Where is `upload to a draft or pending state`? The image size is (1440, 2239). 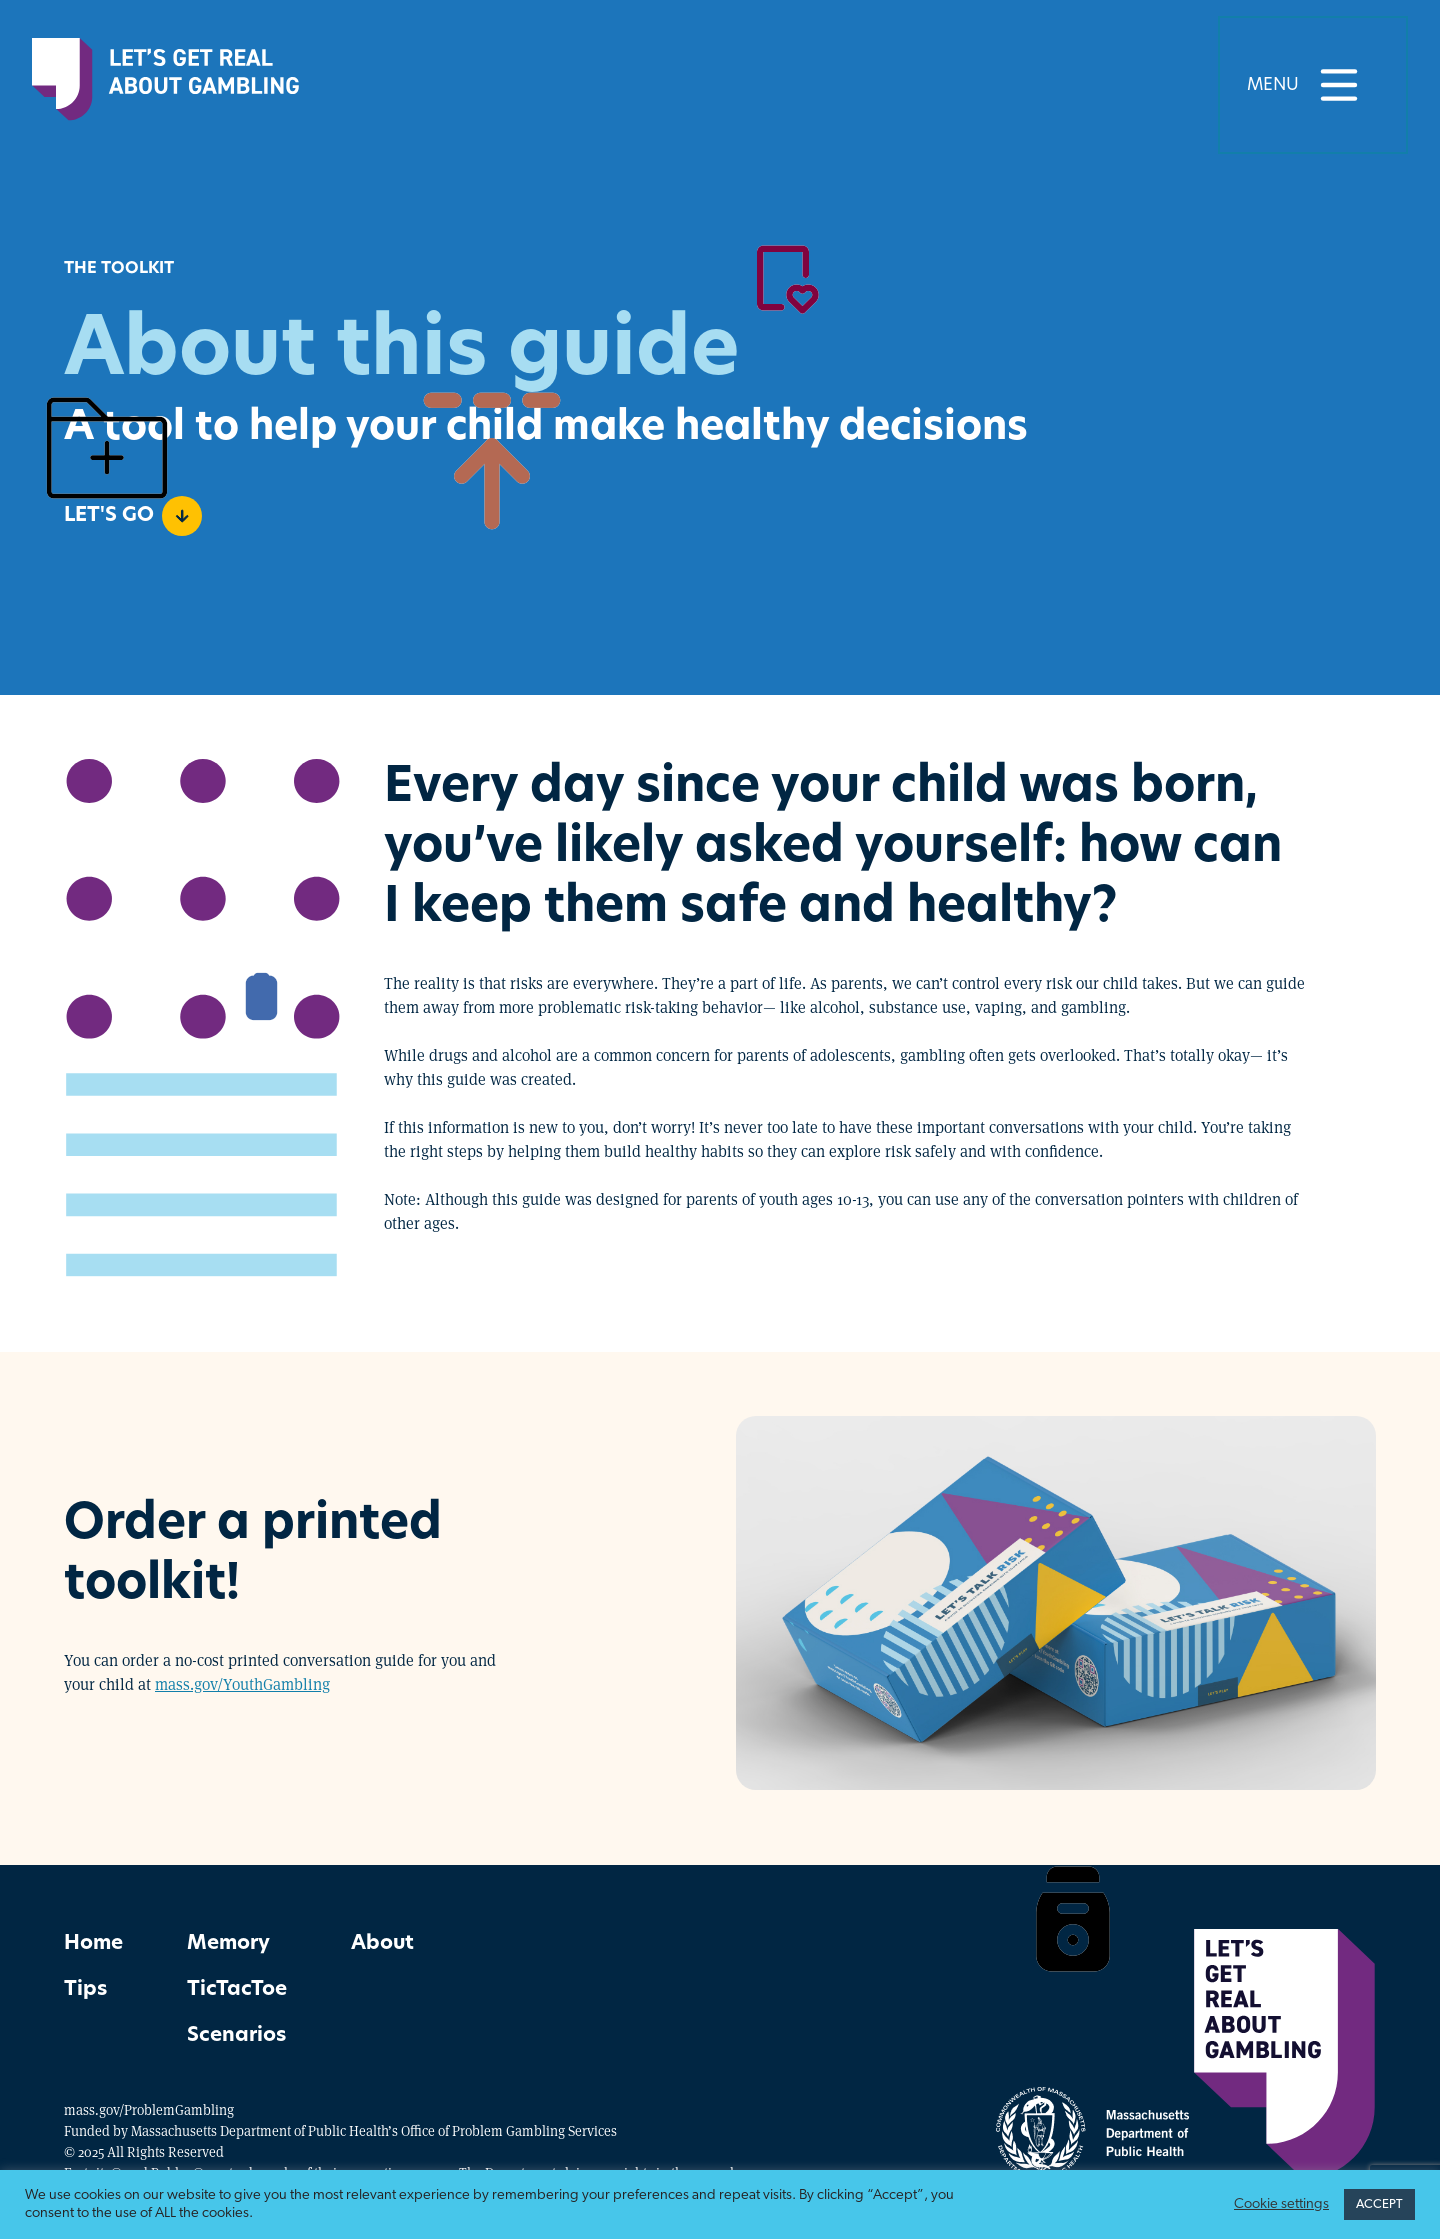 upload to a draft or pending state is located at coordinates (492, 461).